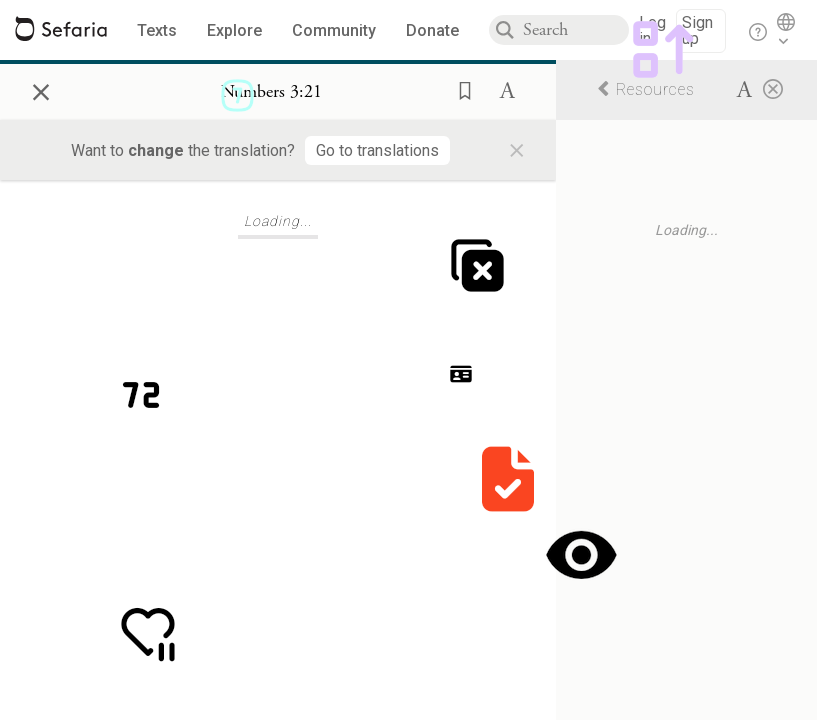 The height and width of the screenshot is (720, 817). Describe the element at coordinates (461, 374) in the screenshot. I see `view your profile or identity information` at that location.